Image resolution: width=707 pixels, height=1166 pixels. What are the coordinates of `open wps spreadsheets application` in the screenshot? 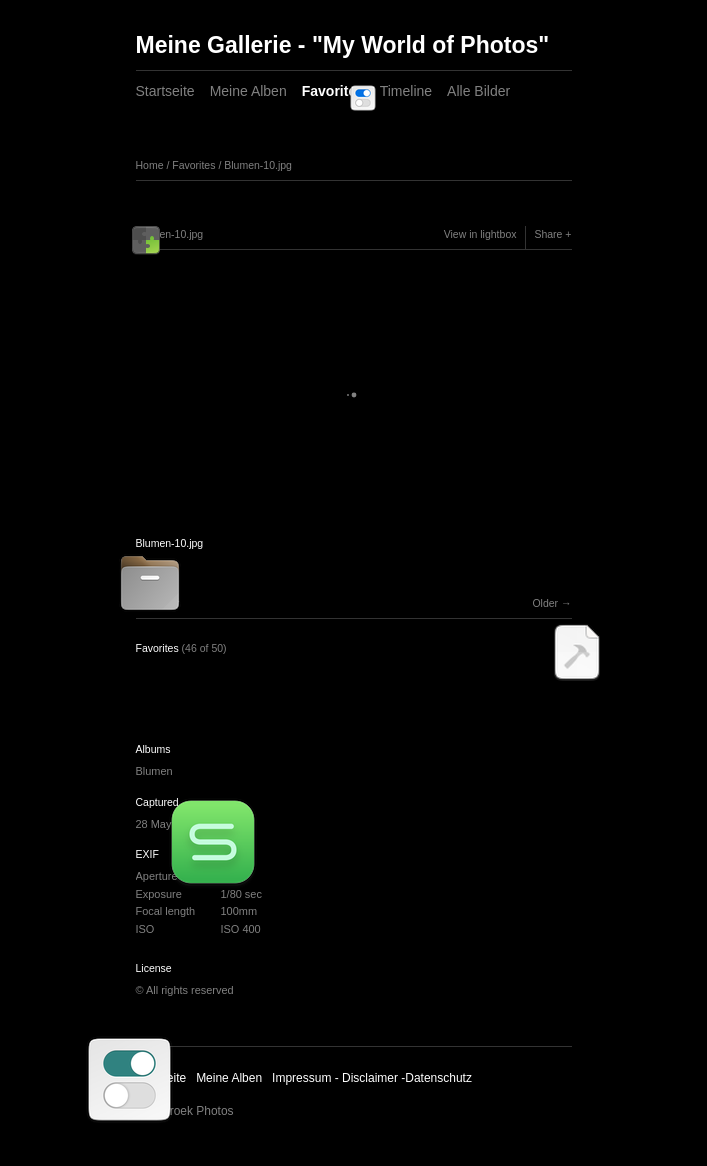 It's located at (213, 842).